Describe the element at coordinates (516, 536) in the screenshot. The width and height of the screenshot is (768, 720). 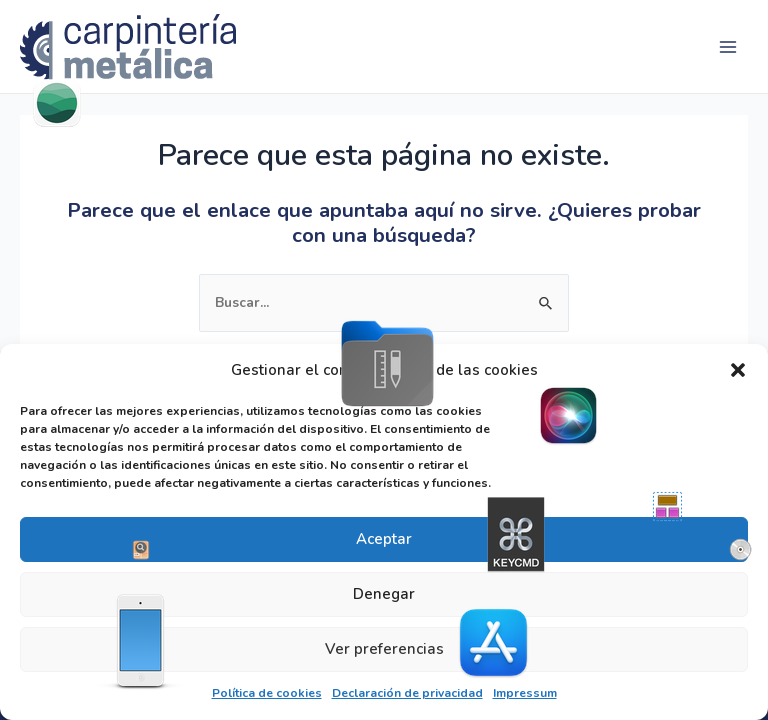
I see `access keyboard shortcuts and command key bindings` at that location.